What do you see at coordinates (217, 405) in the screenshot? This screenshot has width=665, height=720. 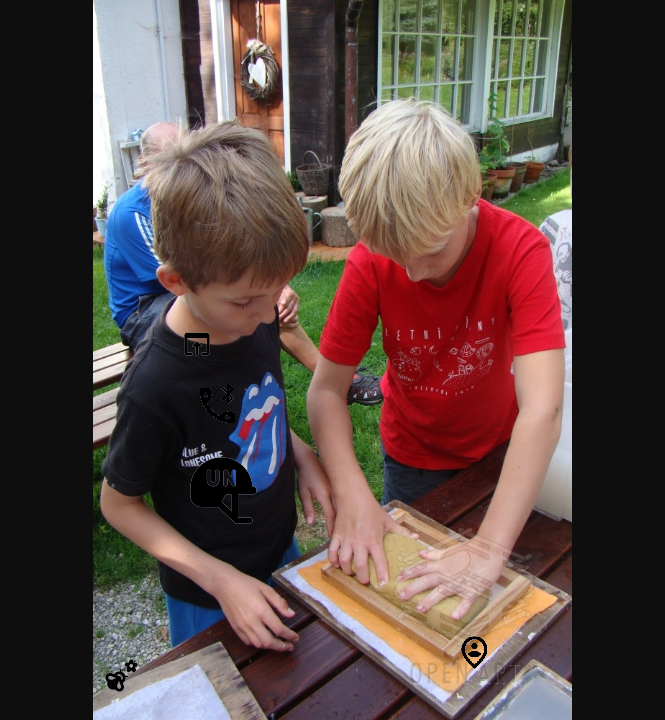 I see `indicates an active call using bluetooth speaker` at bounding box center [217, 405].